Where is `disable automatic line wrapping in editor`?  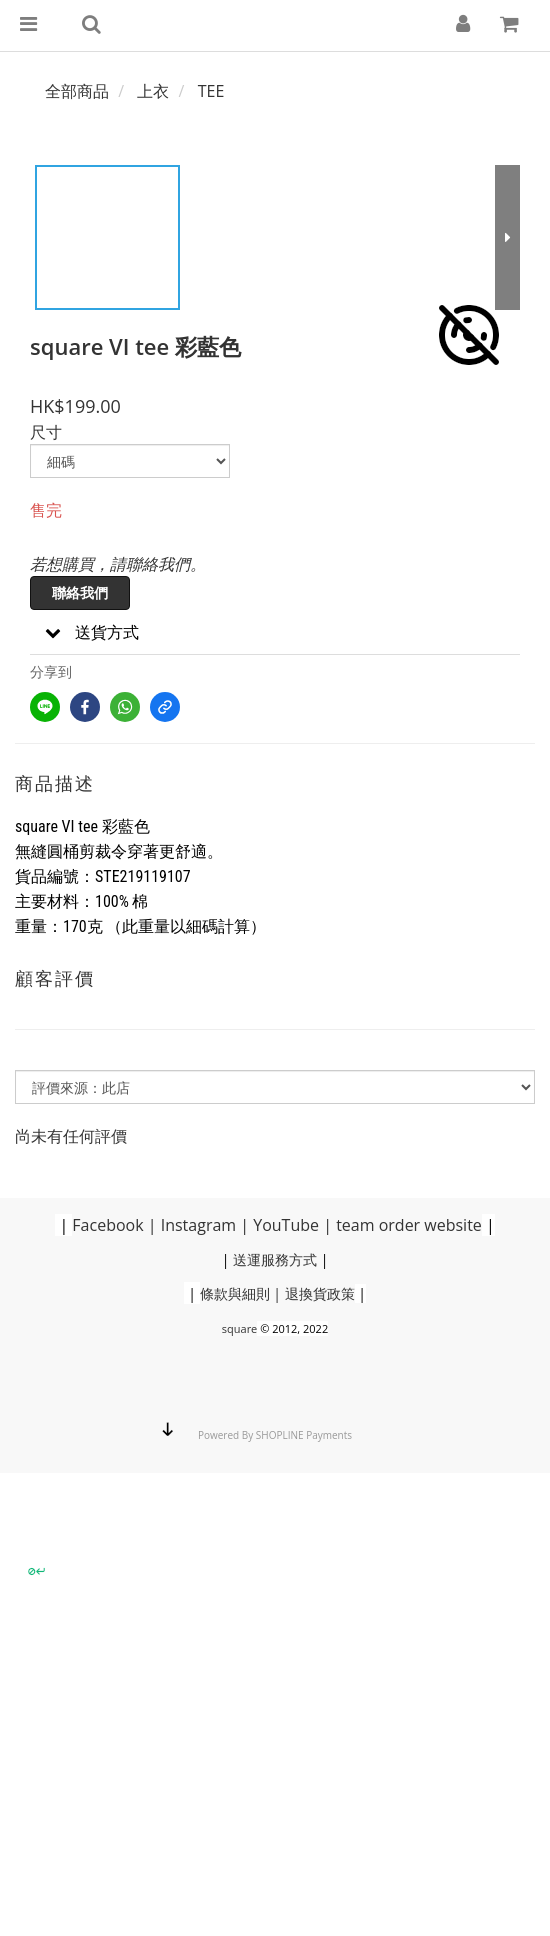 disable automatic line wrapping in editor is located at coordinates (36, 1571).